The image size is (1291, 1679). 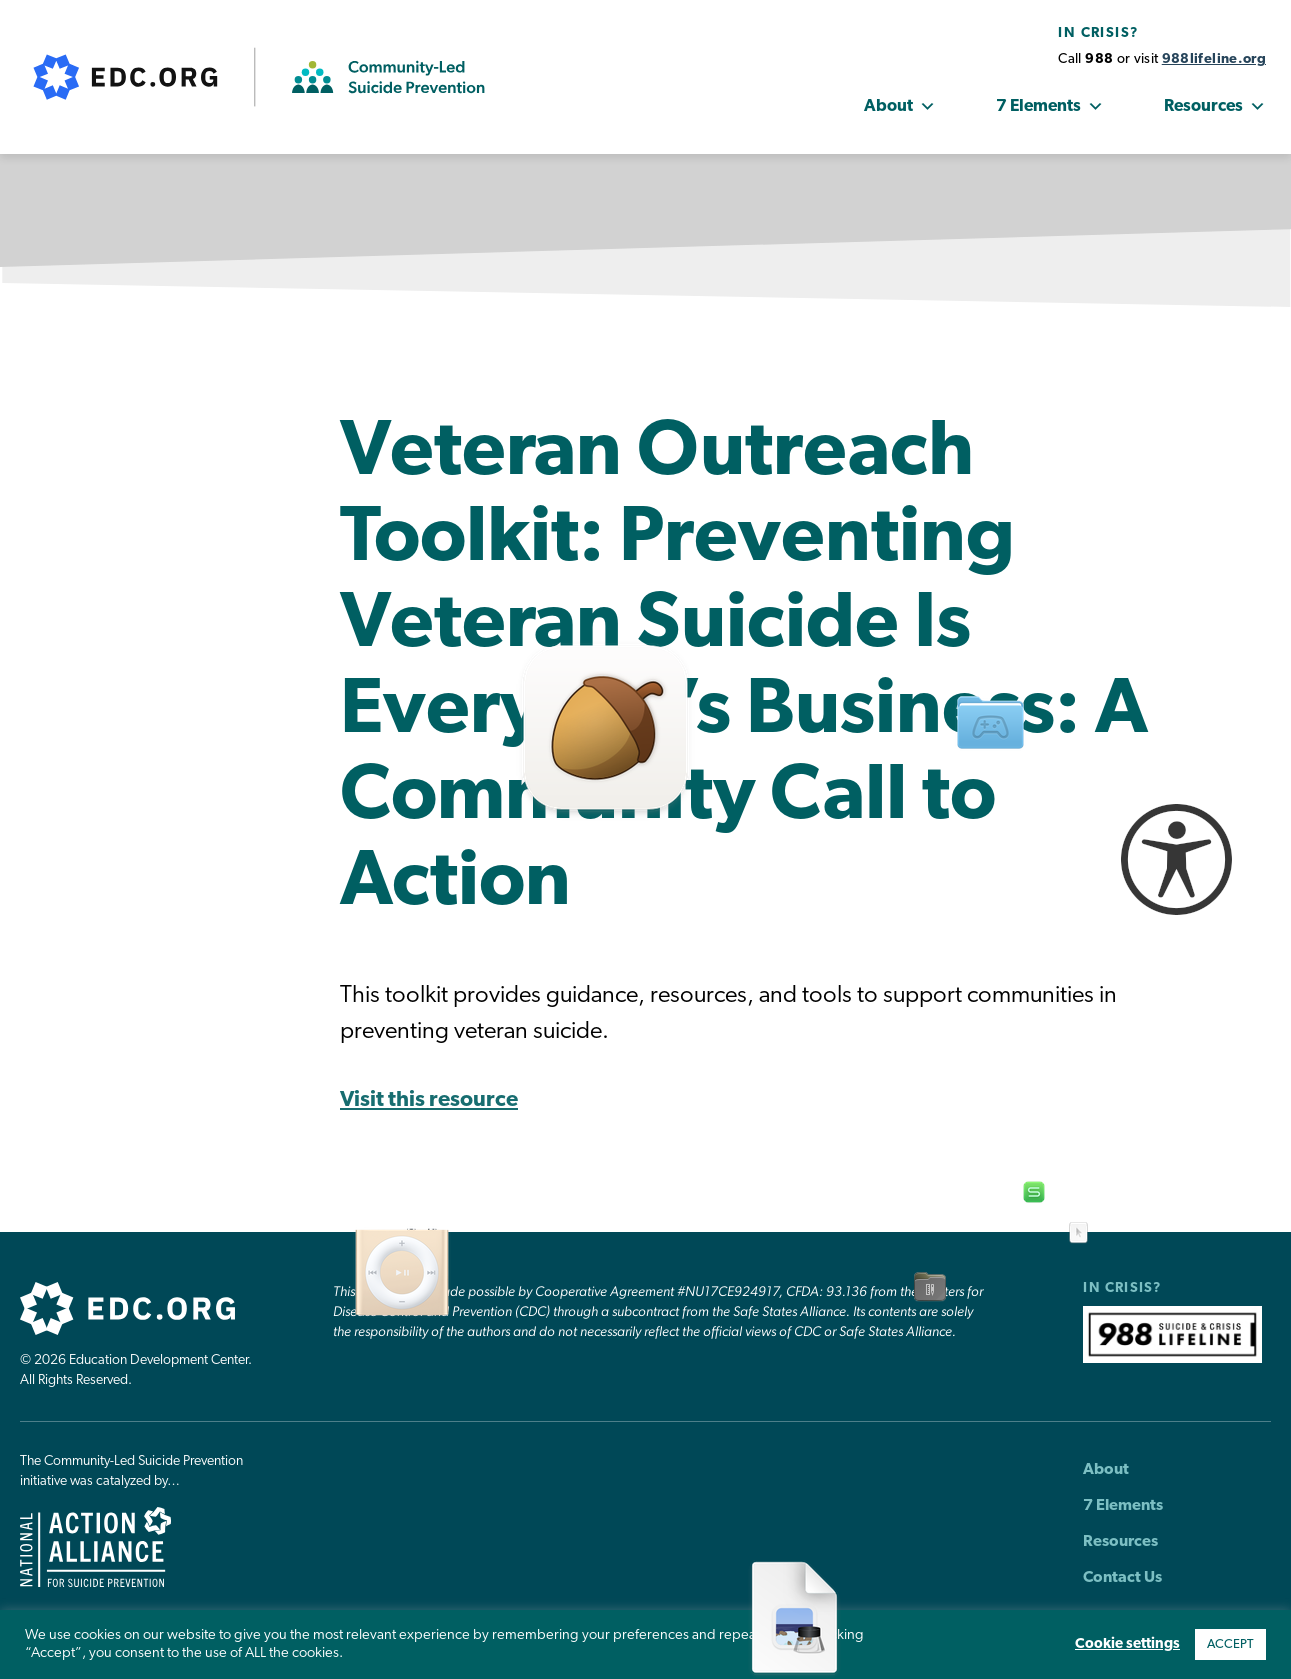 What do you see at coordinates (794, 1619) in the screenshot?
I see `a generic image file` at bounding box center [794, 1619].